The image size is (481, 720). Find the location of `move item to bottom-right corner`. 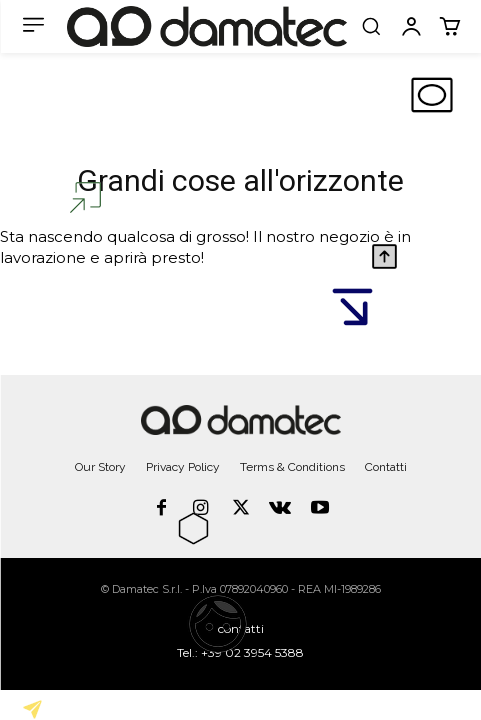

move item to bottom-right corner is located at coordinates (352, 308).